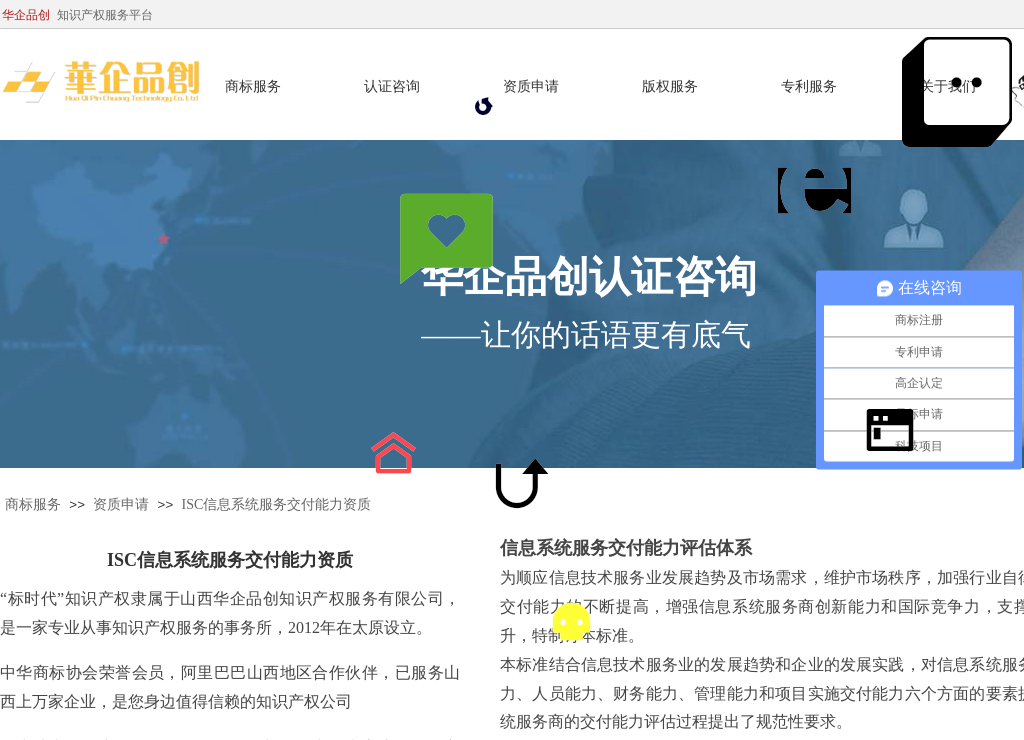  I want to click on navigate to home screen, so click(393, 453).